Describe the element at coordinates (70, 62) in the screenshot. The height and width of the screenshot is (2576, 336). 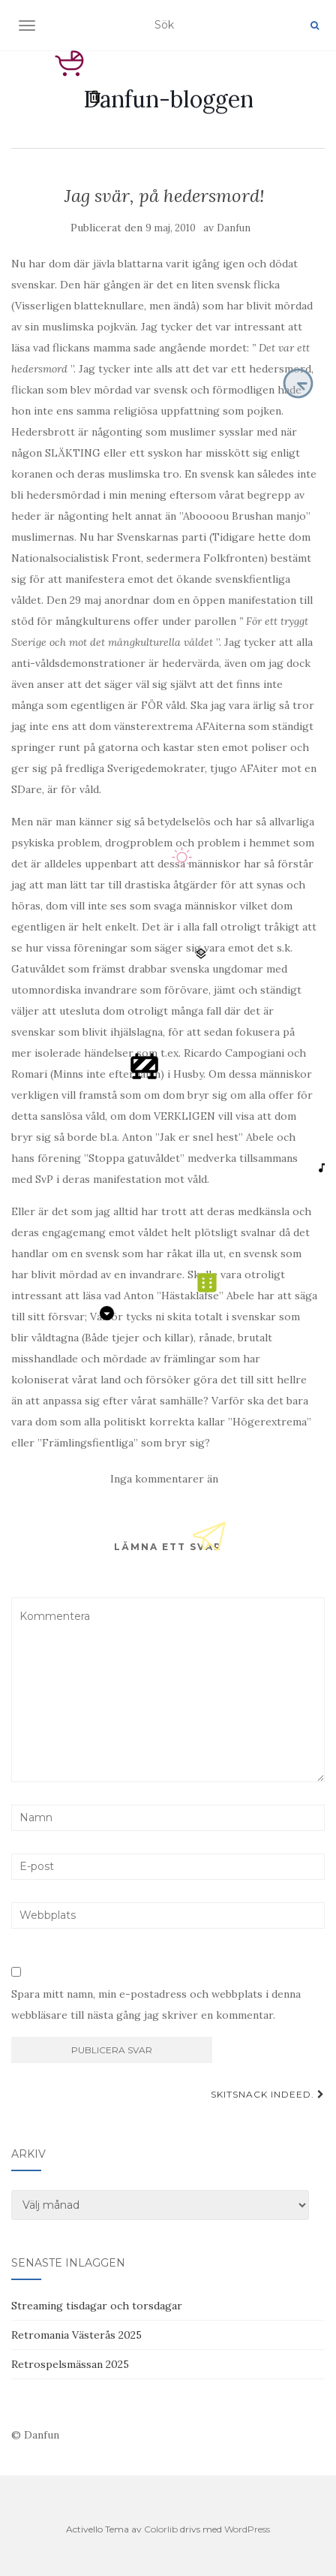
I see `access baby or parenting-related features` at that location.